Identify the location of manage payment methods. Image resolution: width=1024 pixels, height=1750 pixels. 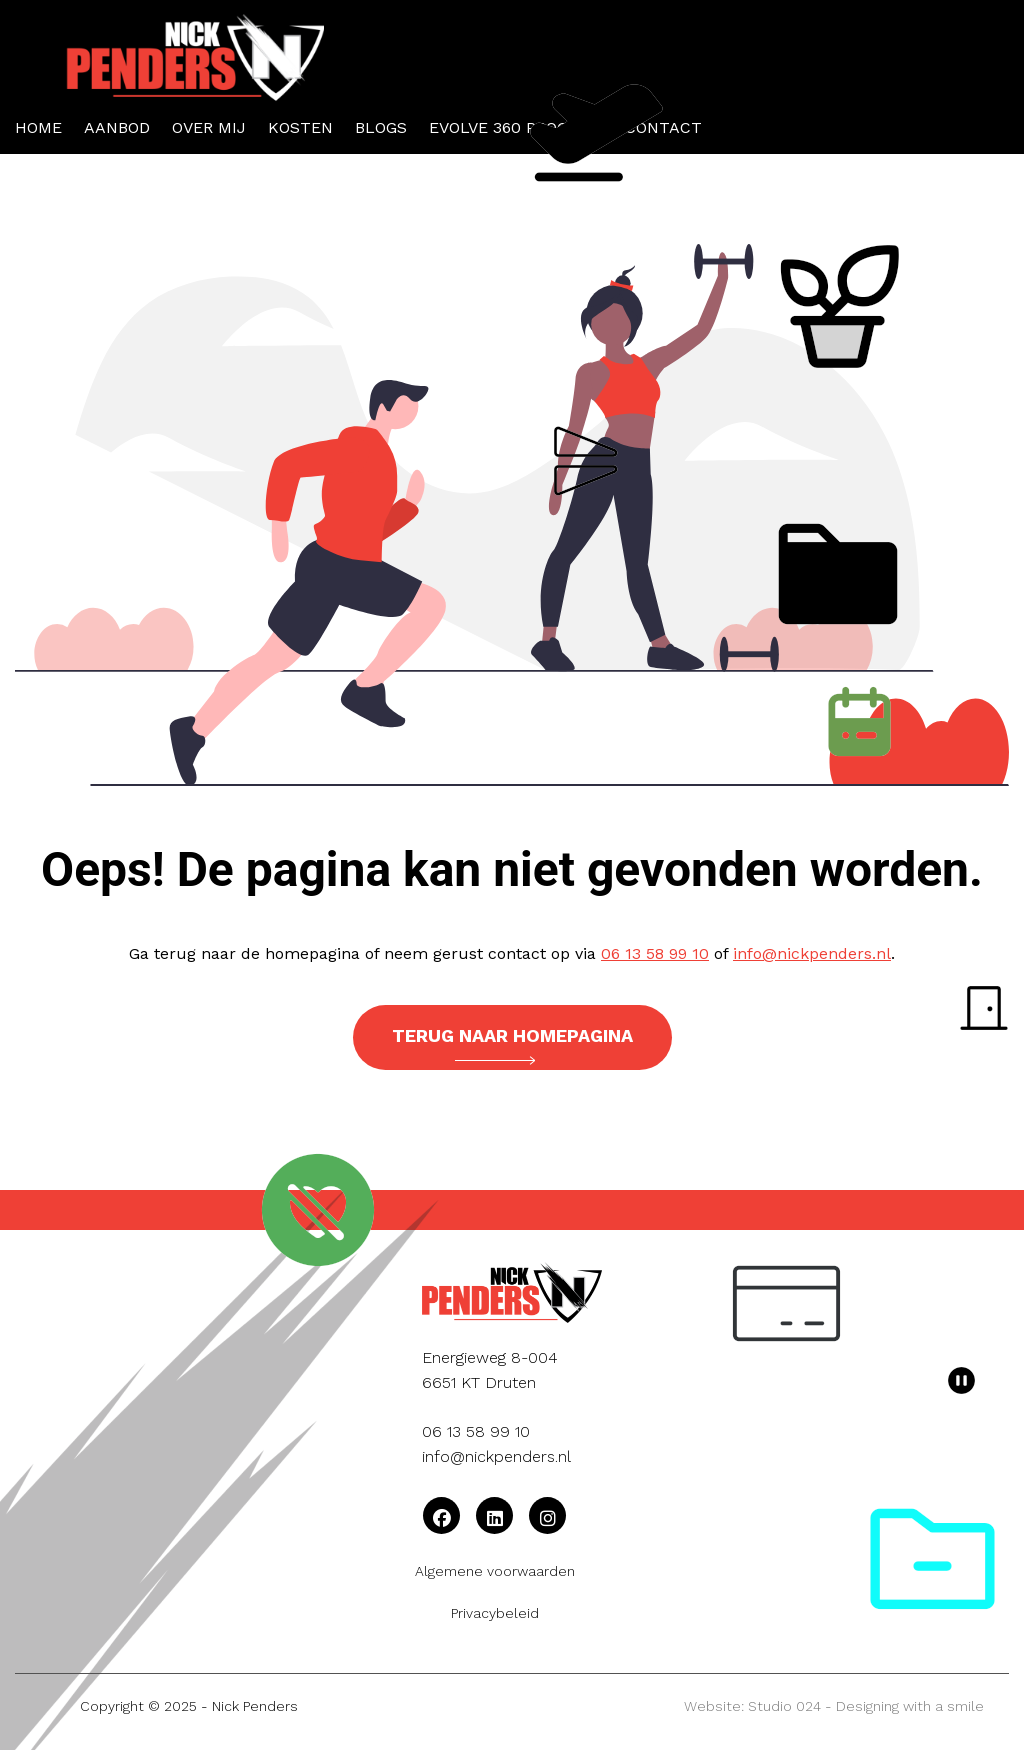
(786, 1303).